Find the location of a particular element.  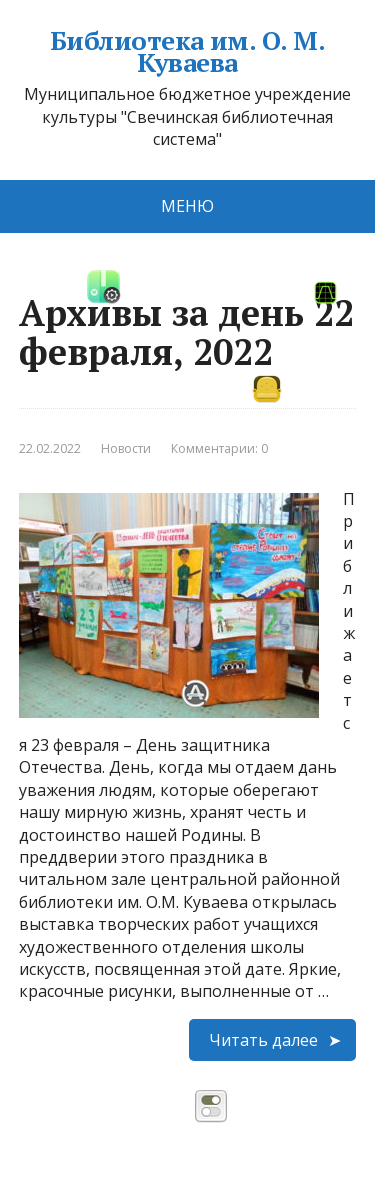

open the software updater application is located at coordinates (195, 693).